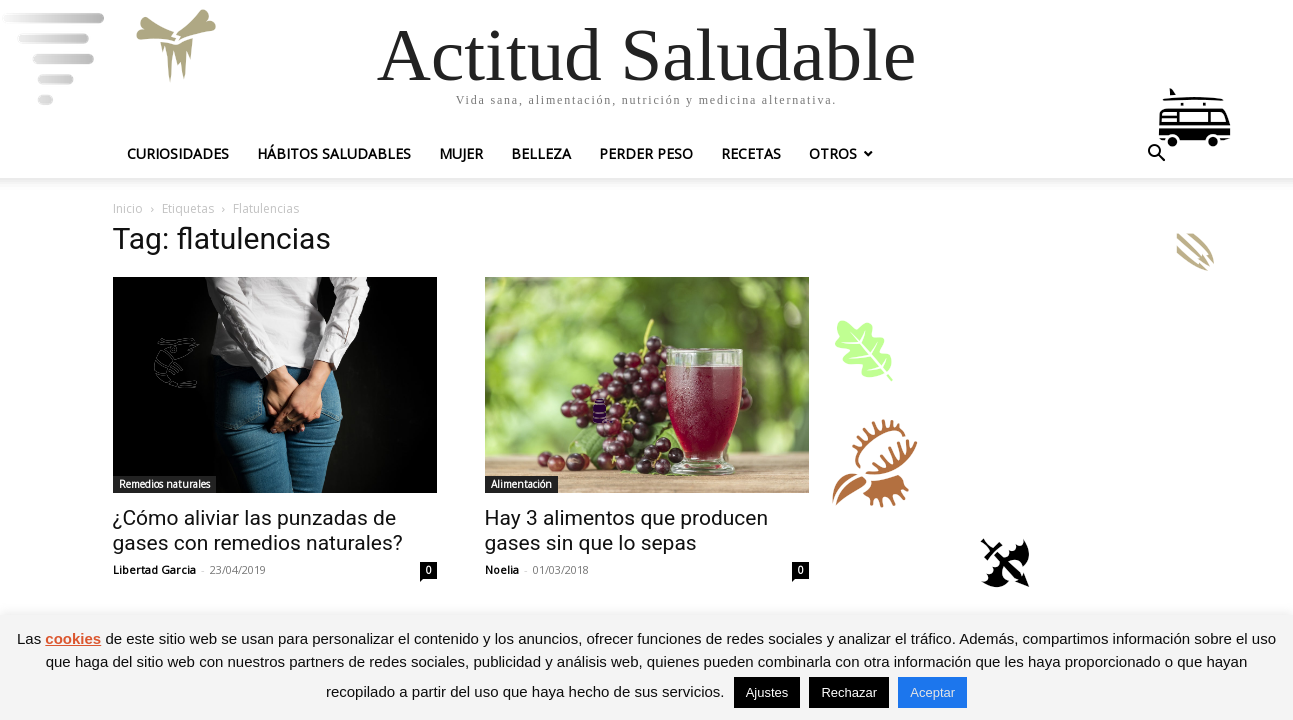 The height and width of the screenshot is (720, 1293). What do you see at coordinates (177, 363) in the screenshot?
I see `select shrimp or seafood option` at bounding box center [177, 363].